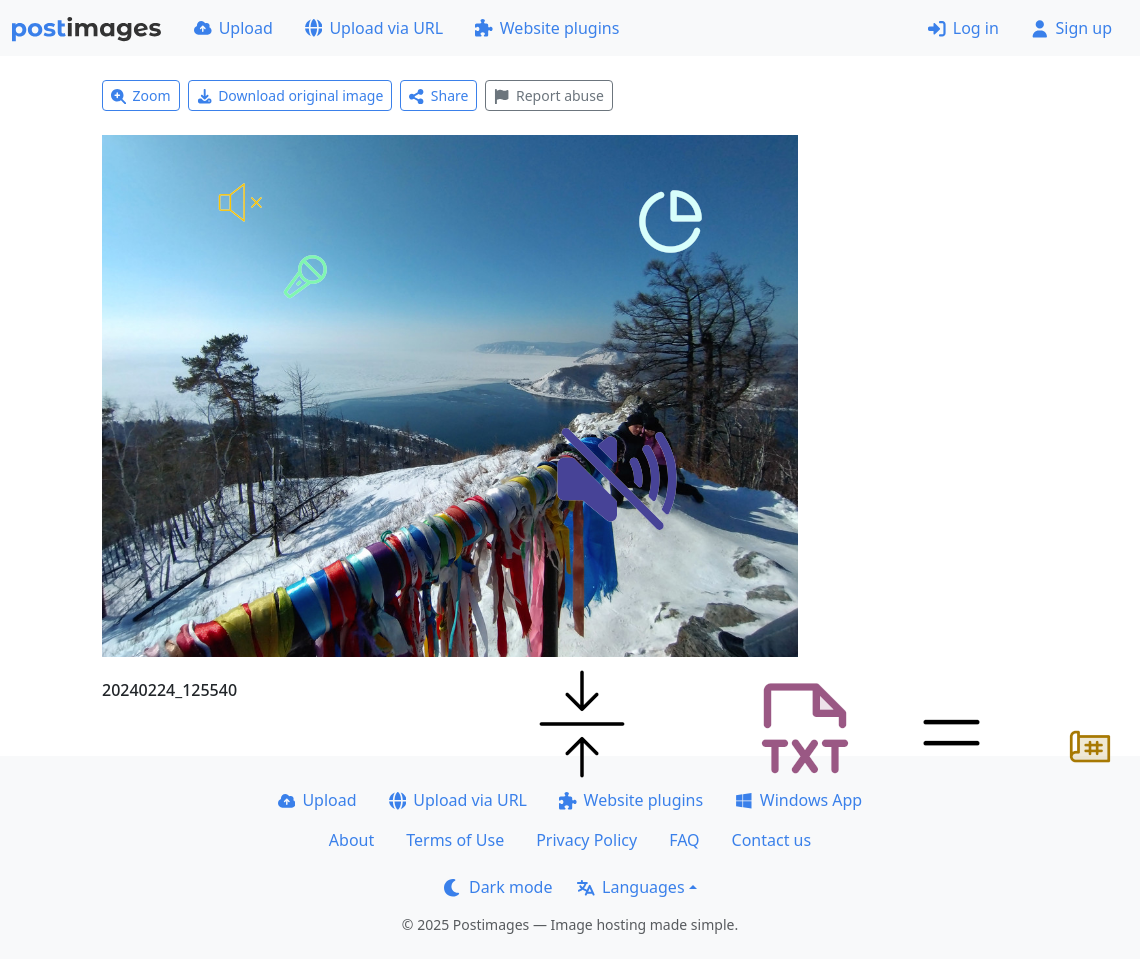 This screenshot has height=959, width=1140. What do you see at coordinates (1090, 748) in the screenshot?
I see `view project blueprints or technical plans` at bounding box center [1090, 748].